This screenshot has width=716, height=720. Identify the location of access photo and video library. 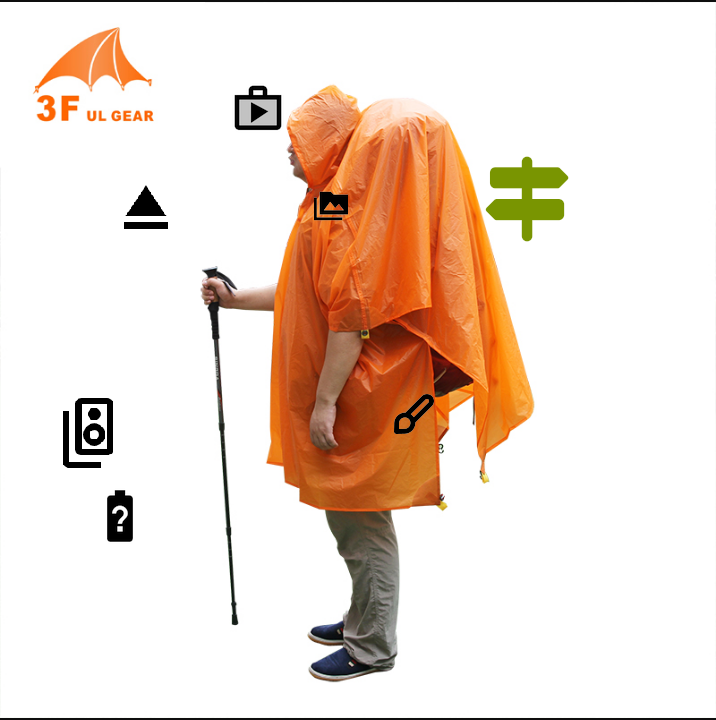
(331, 206).